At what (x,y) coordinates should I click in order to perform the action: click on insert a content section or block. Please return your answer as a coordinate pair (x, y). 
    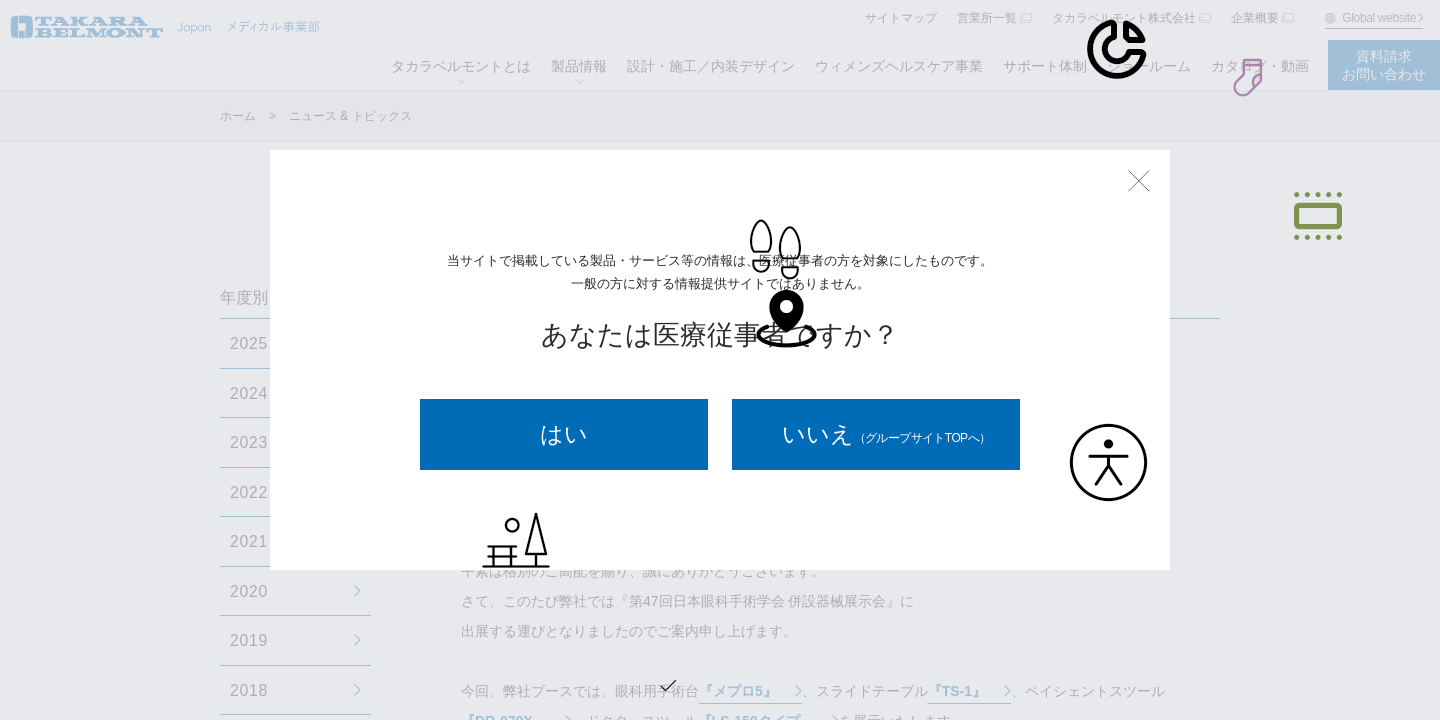
    Looking at the image, I should click on (1318, 216).